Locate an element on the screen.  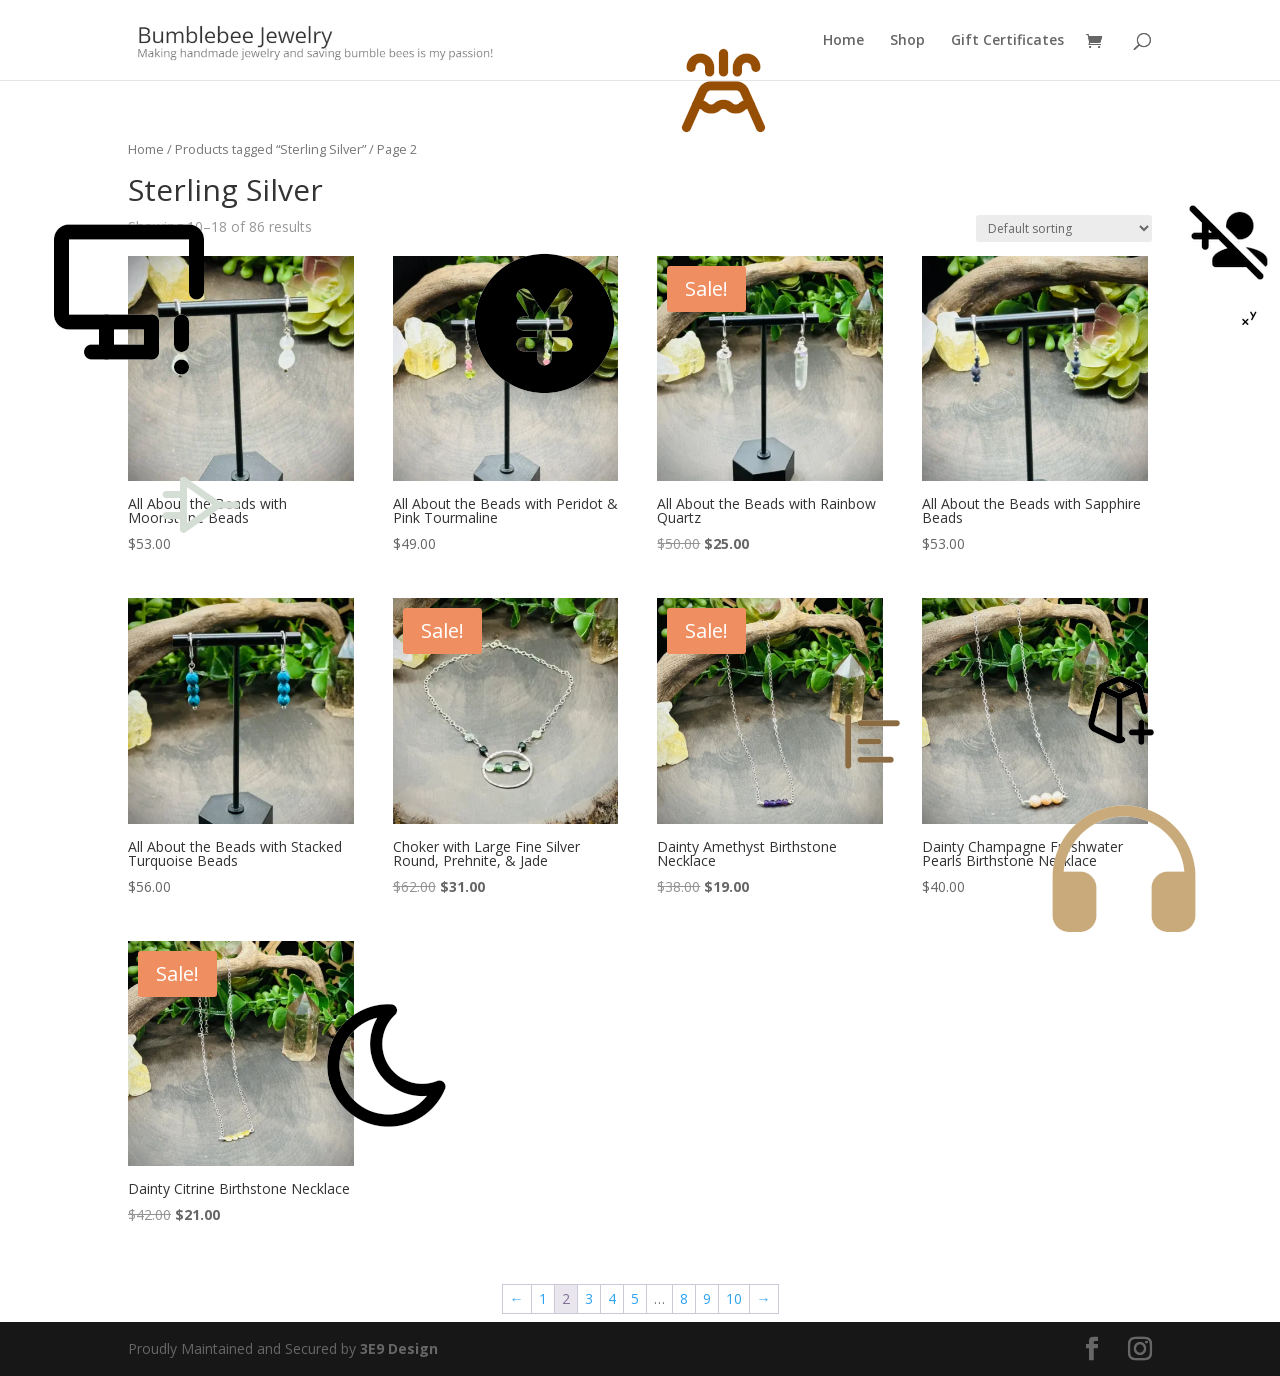
calculate x raised to the power of y is located at coordinates (1248, 319).